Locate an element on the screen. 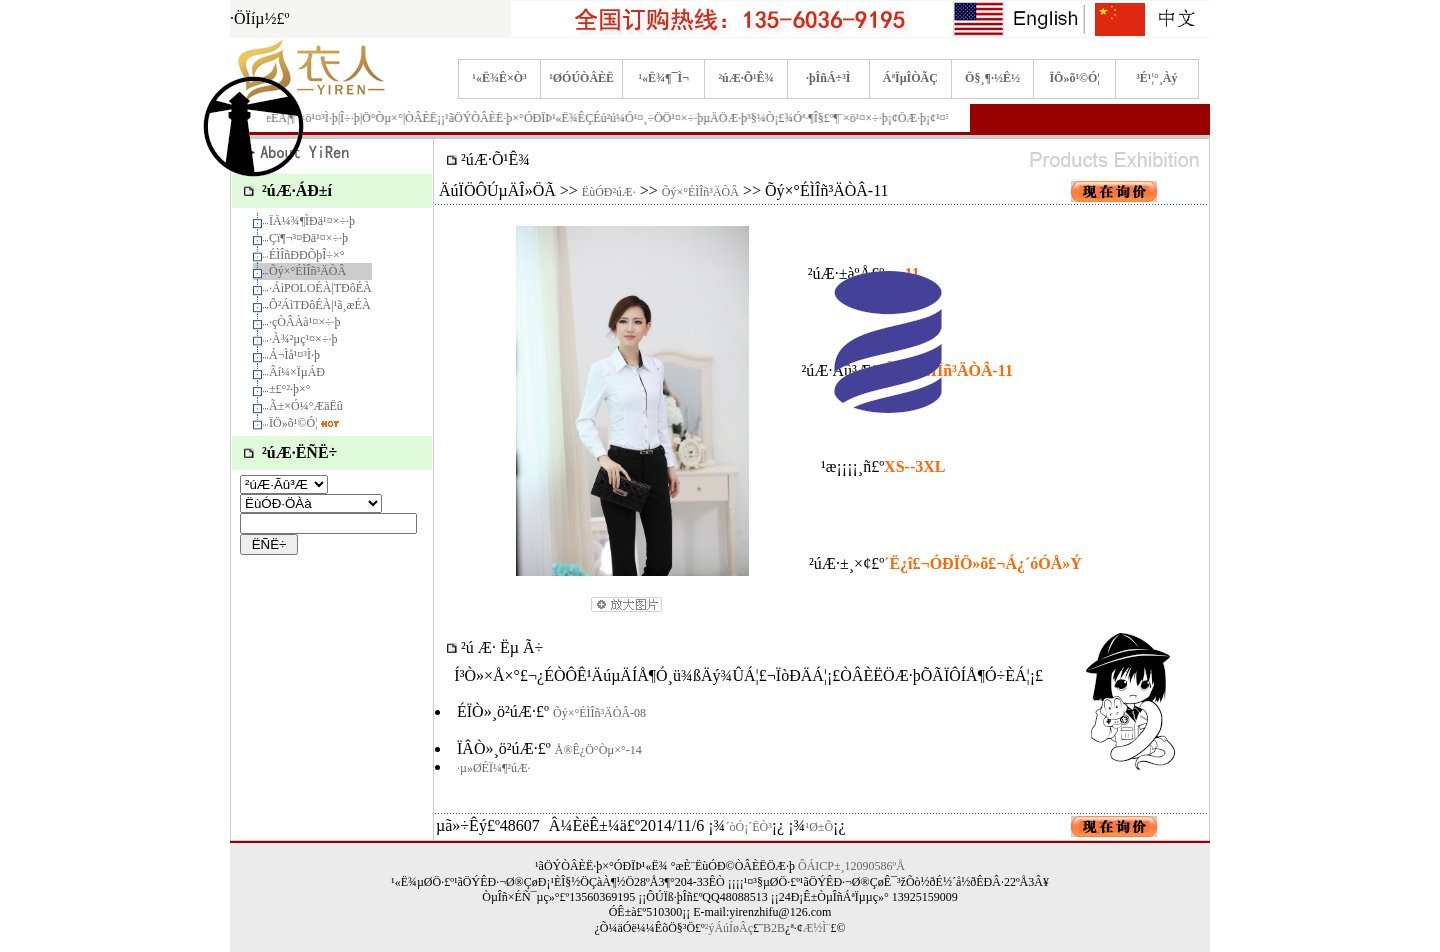  launch ren'py visual novel engine is located at coordinates (1130, 701).